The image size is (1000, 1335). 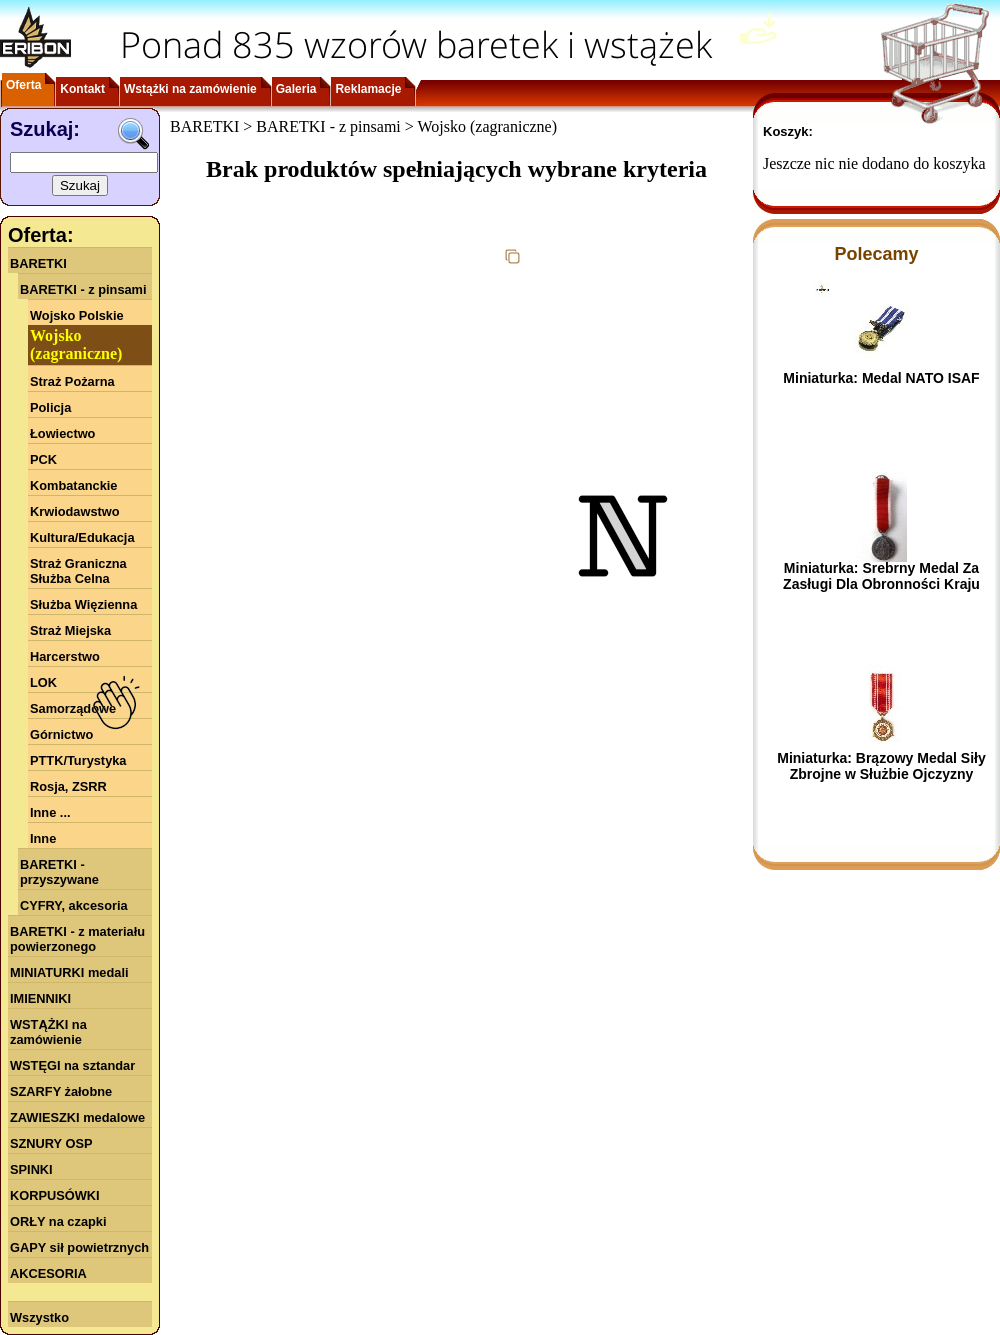 What do you see at coordinates (759, 30) in the screenshot?
I see `receive or accept an incoming item` at bounding box center [759, 30].